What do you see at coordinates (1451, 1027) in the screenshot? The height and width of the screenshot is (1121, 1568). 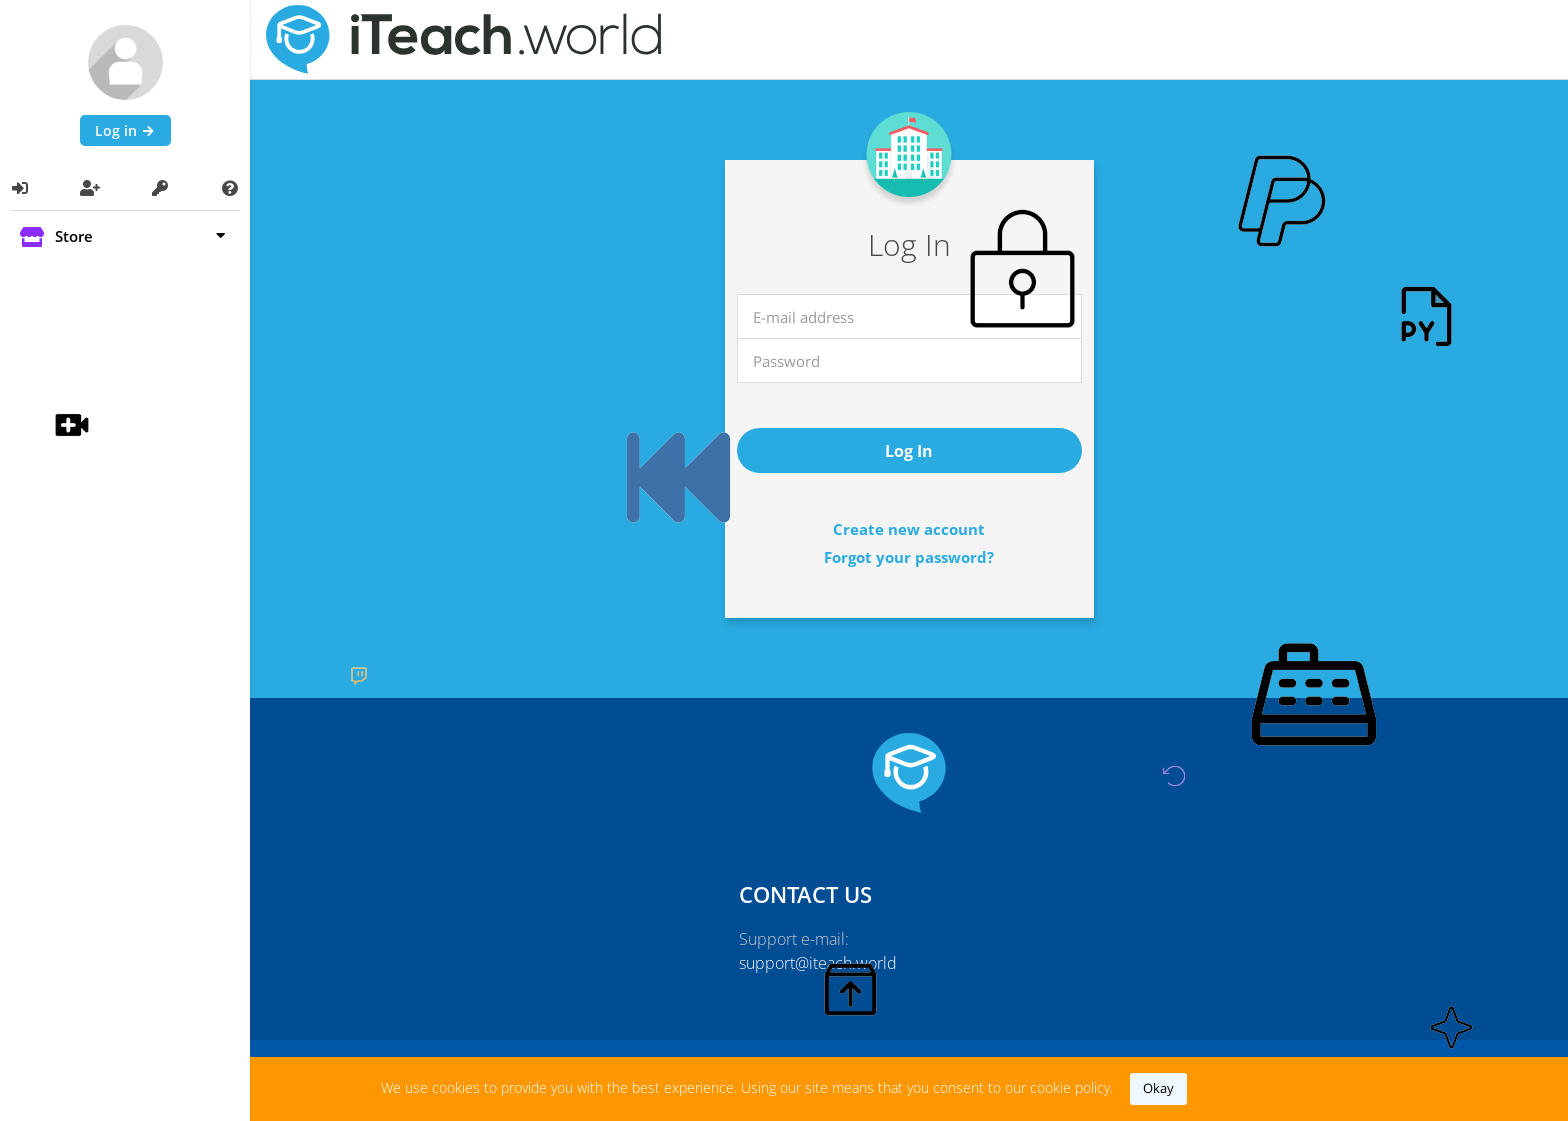 I see `indicates a special or featured item` at bounding box center [1451, 1027].